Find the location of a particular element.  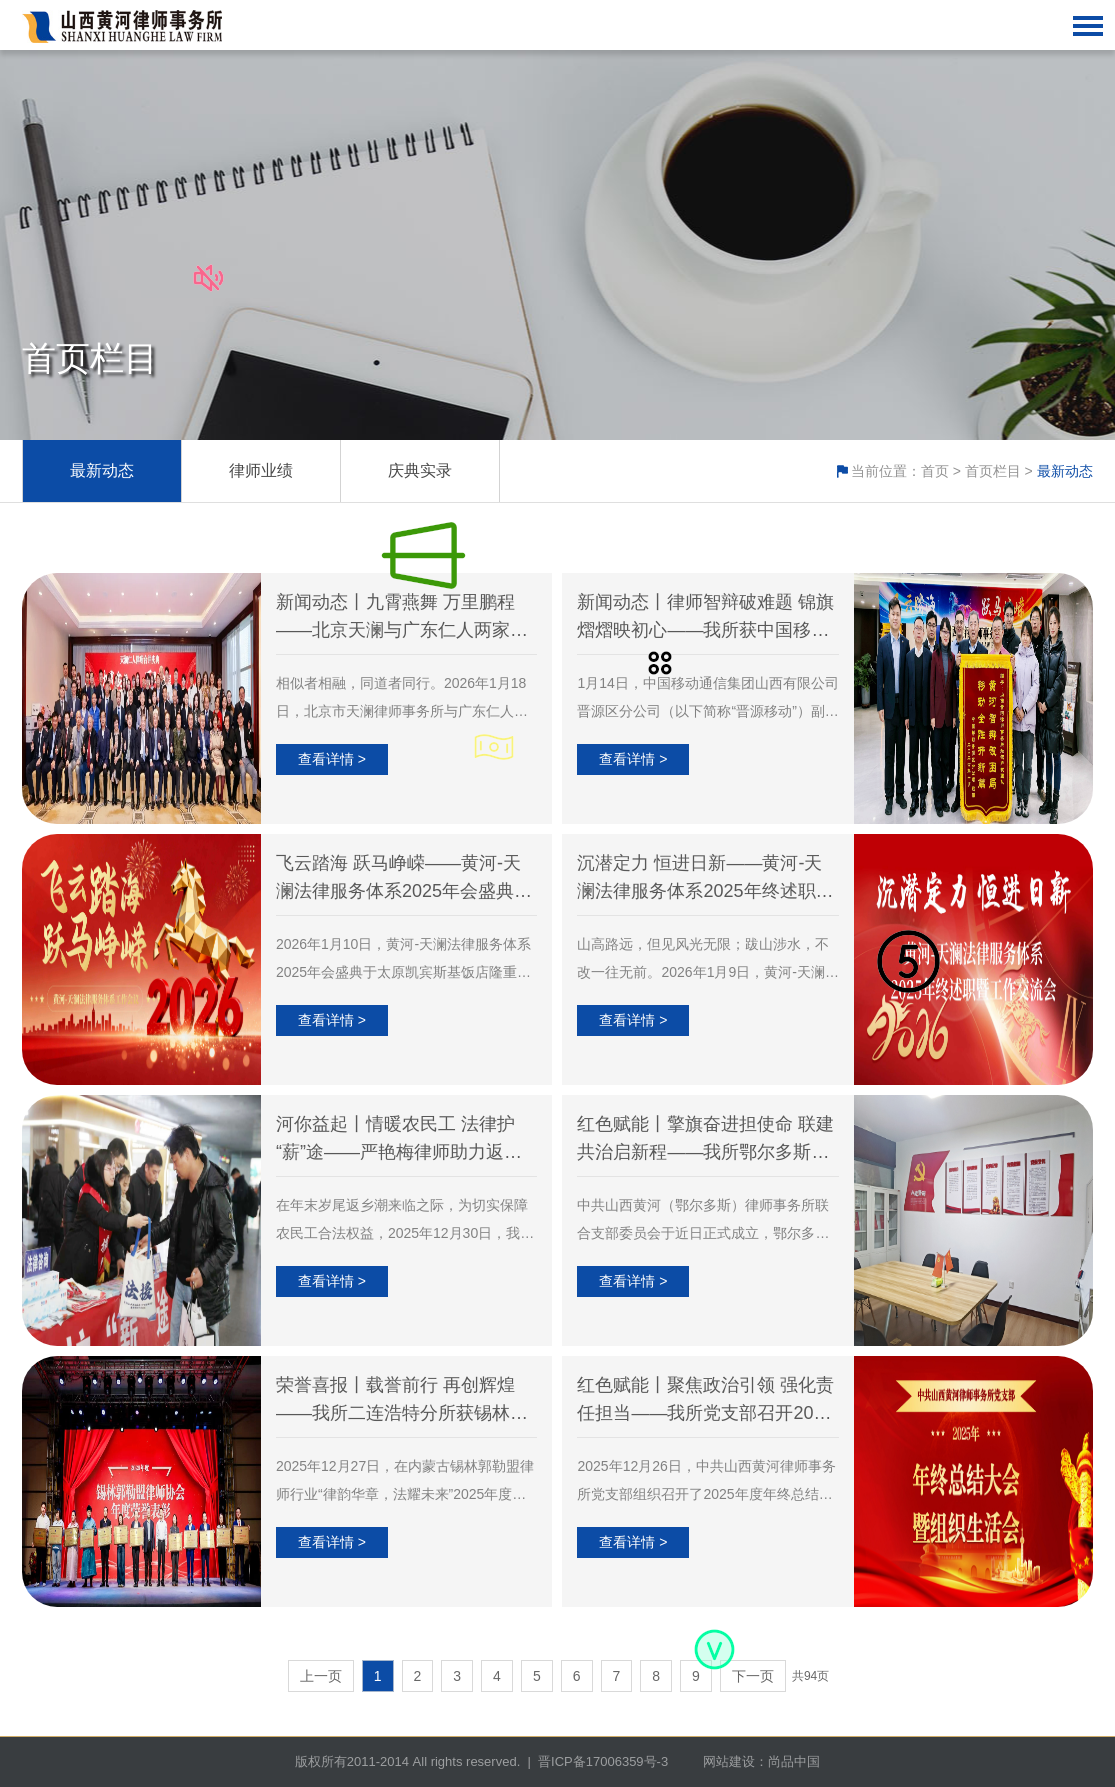

indicates an item or option labeled "V" is located at coordinates (714, 1649).